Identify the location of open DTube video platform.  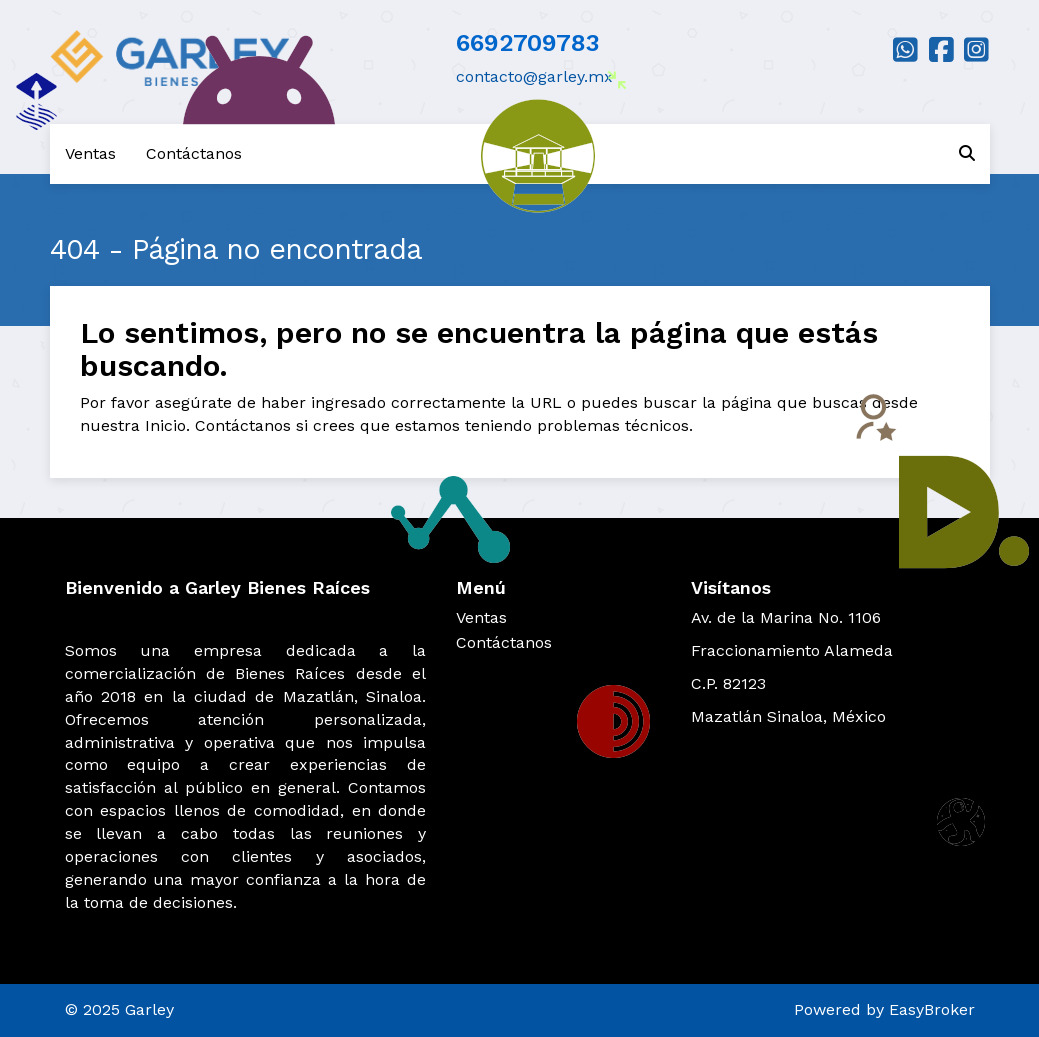
(964, 512).